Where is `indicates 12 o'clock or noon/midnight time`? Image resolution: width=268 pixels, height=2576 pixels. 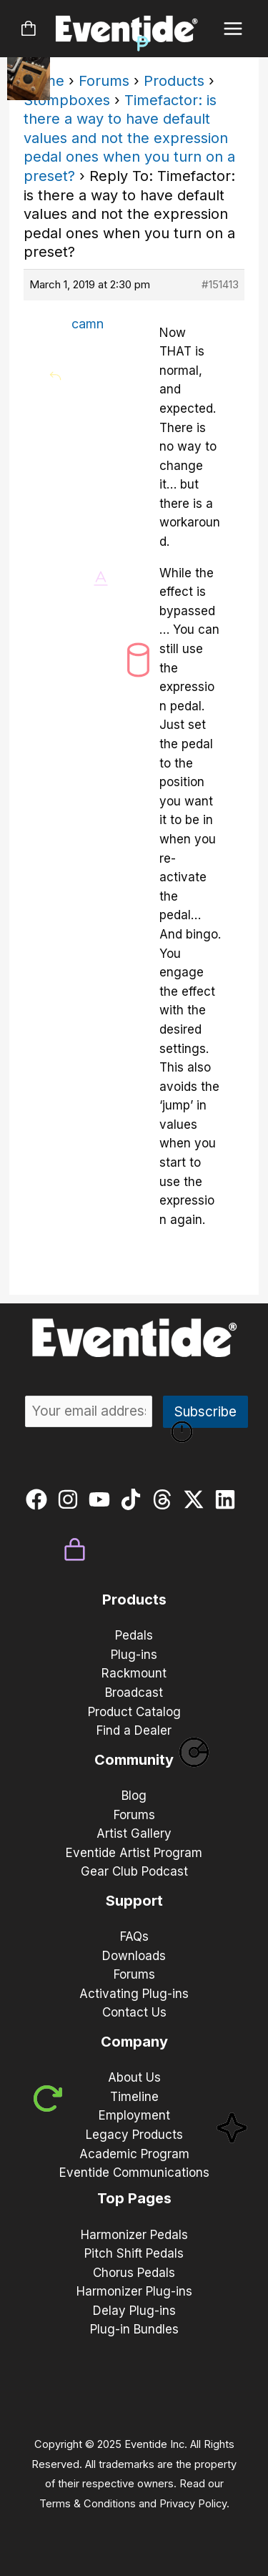
indicates 12 o'clock or noon/midnight time is located at coordinates (182, 1431).